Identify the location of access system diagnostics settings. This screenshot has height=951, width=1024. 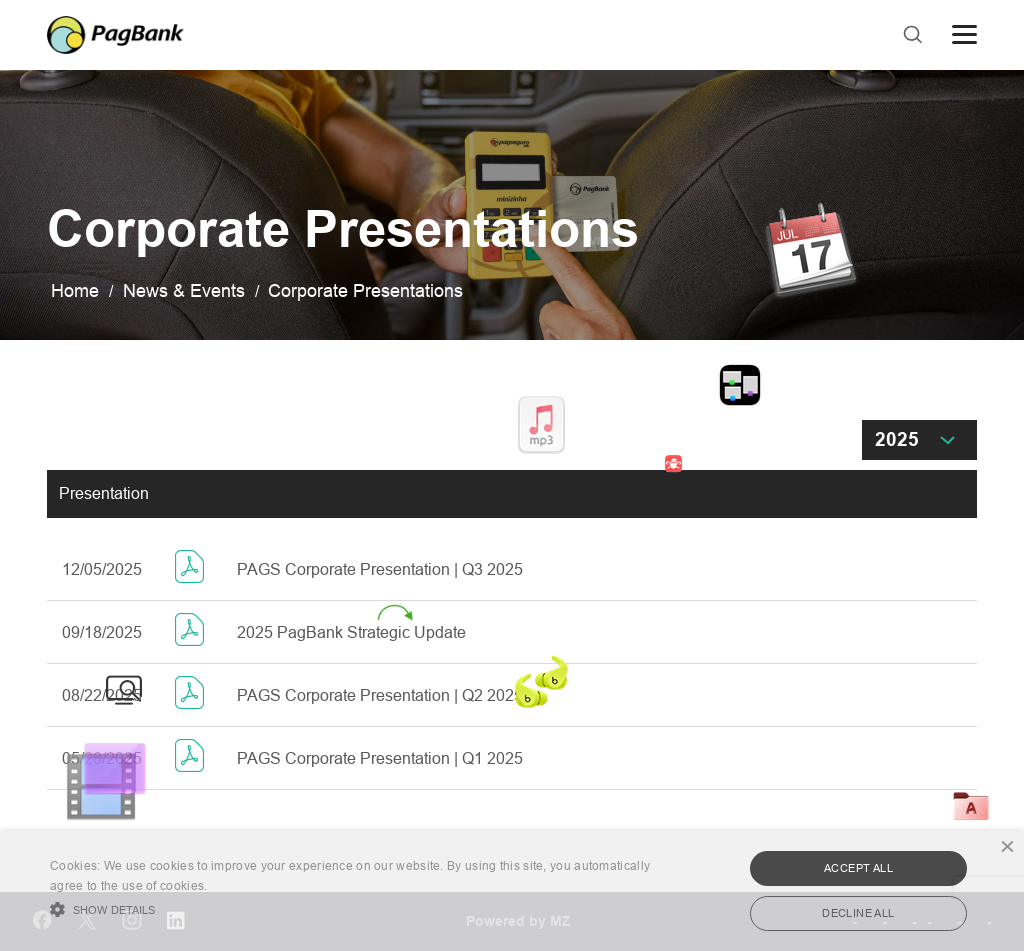
(124, 689).